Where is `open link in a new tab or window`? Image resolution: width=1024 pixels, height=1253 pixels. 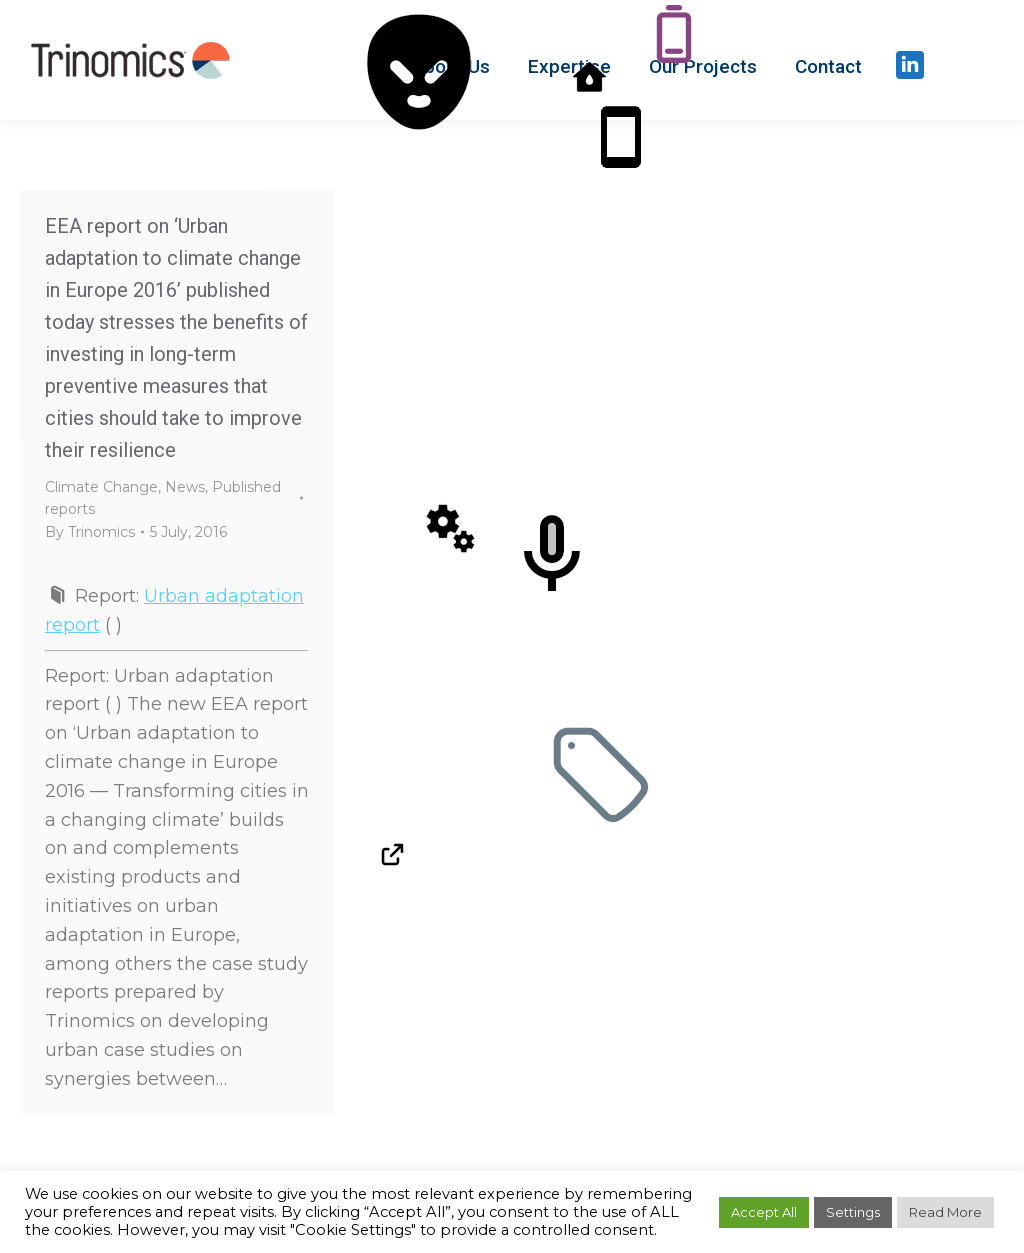
open link in a new tab or window is located at coordinates (392, 854).